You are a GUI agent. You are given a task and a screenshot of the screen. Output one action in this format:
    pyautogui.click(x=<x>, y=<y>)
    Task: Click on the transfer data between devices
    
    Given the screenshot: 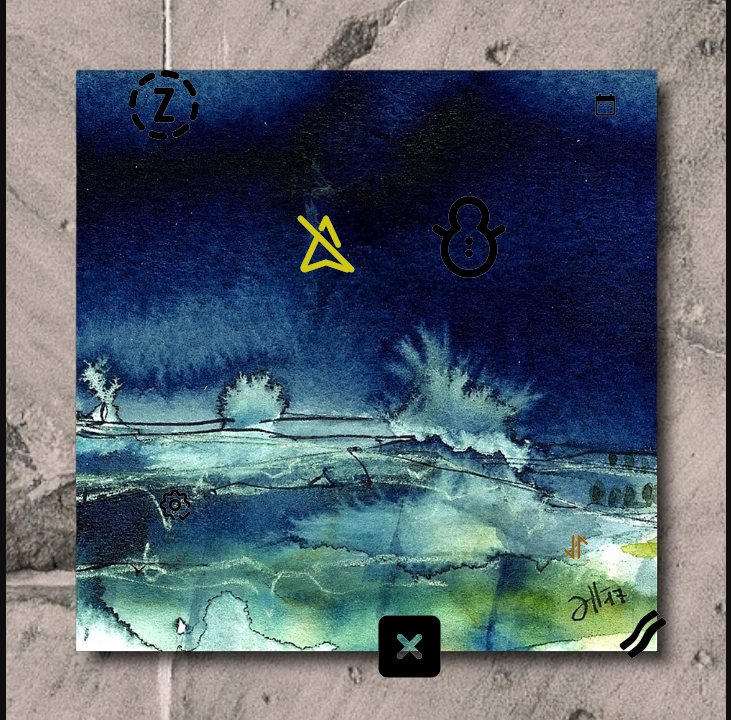 What is the action you would take?
    pyautogui.click(x=576, y=547)
    